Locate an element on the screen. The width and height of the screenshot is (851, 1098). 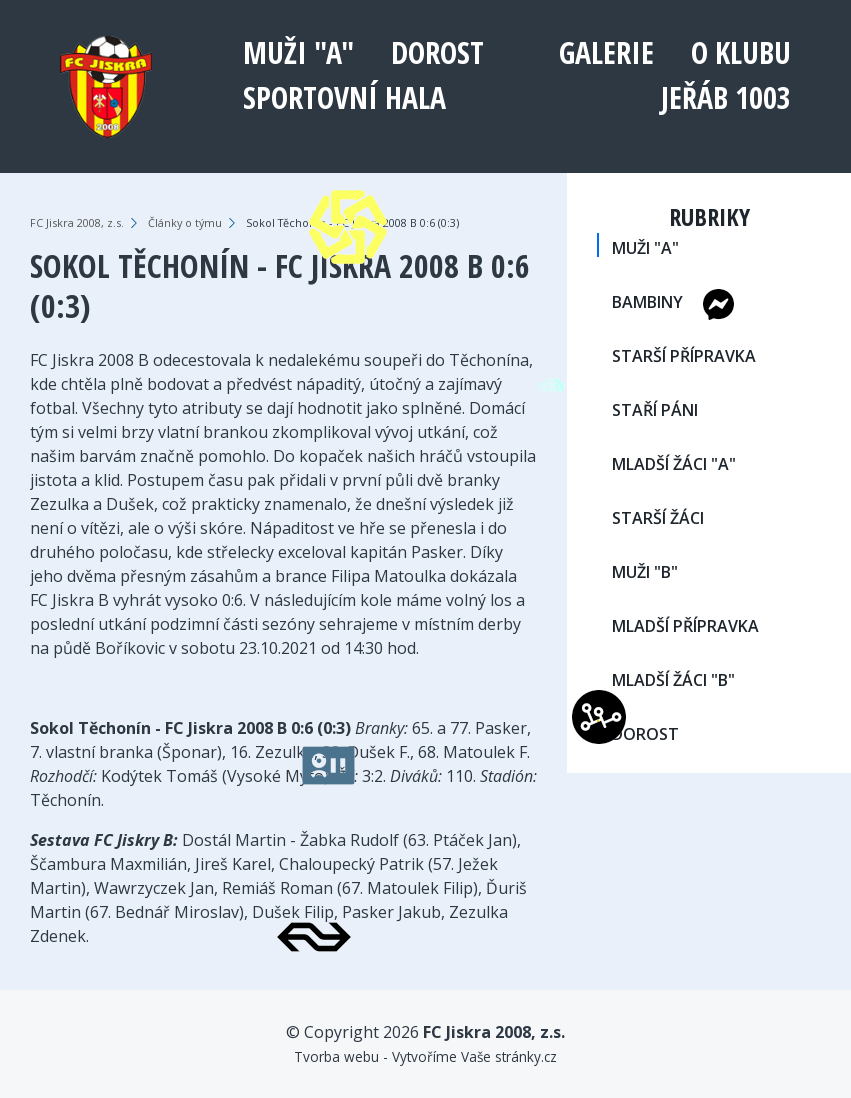
open the Nederlandse Spoorwegen (NS) Dutch railways app is located at coordinates (314, 937).